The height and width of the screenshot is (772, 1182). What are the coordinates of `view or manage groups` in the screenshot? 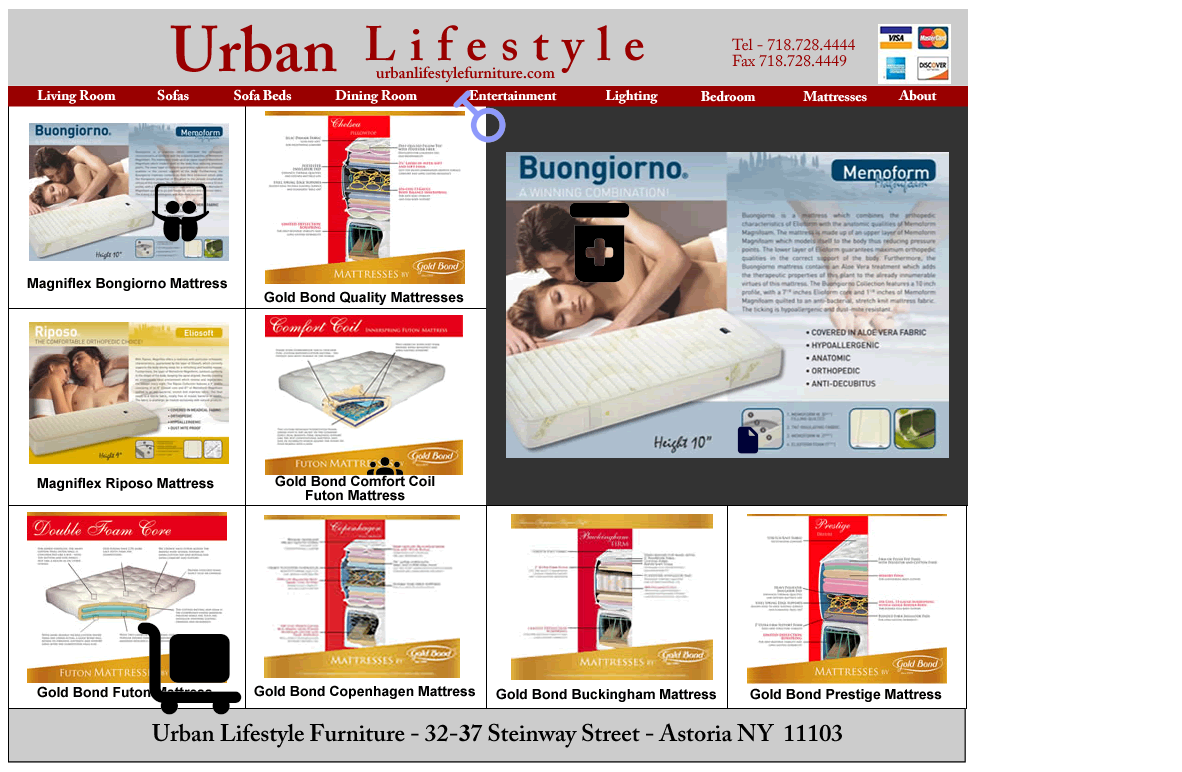 It's located at (385, 466).